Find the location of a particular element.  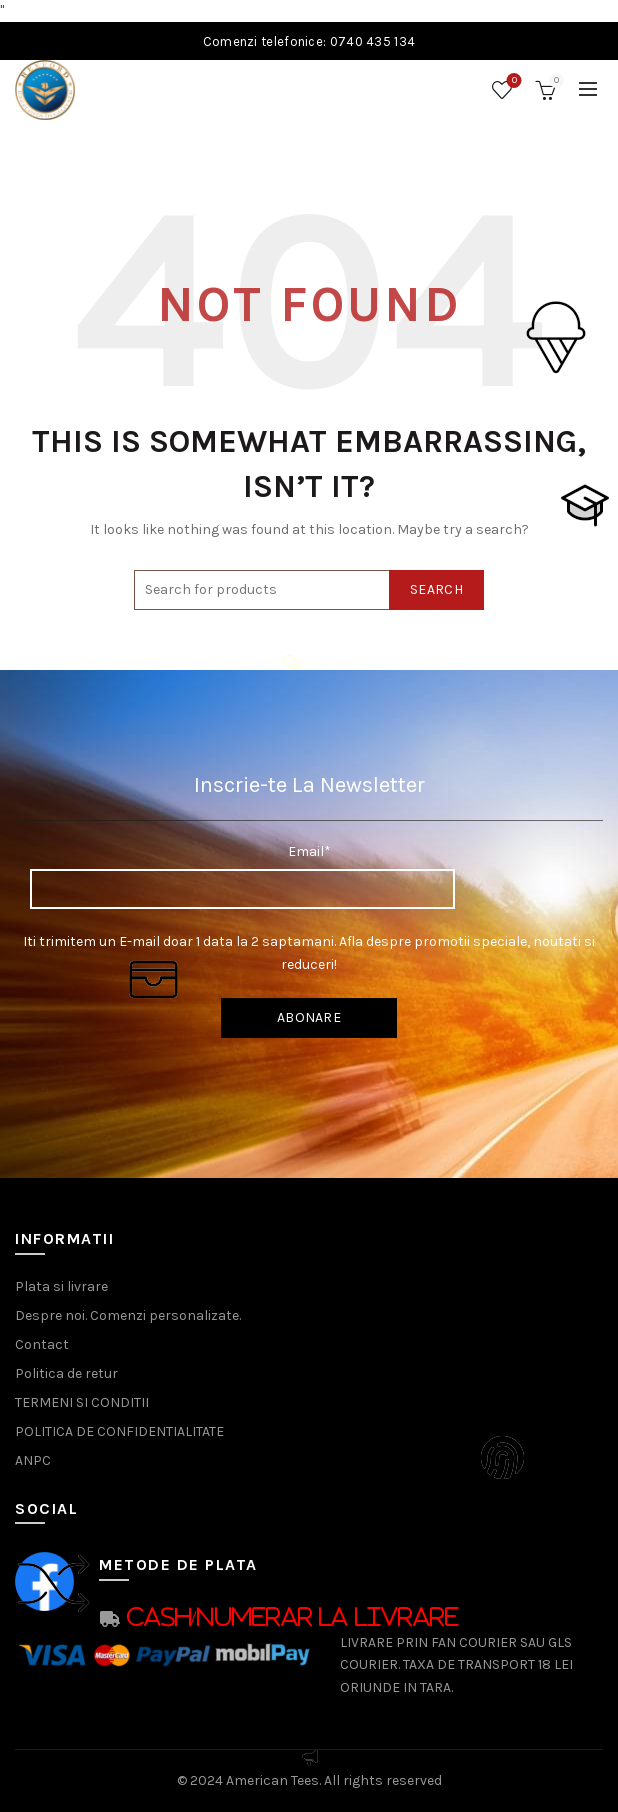

access your wallet or payment cards is located at coordinates (153, 979).